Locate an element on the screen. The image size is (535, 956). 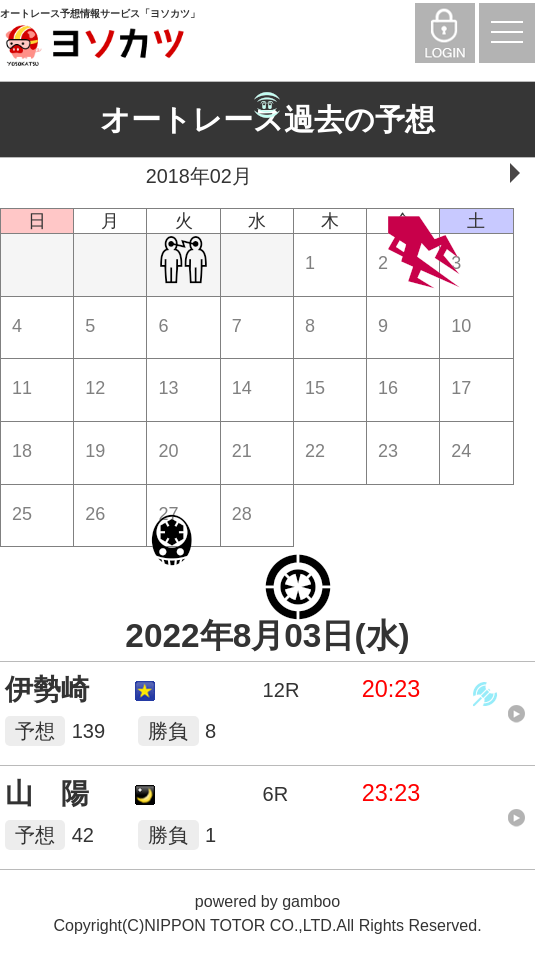
indicates a severe thunderstorm warning is located at coordinates (423, 252).